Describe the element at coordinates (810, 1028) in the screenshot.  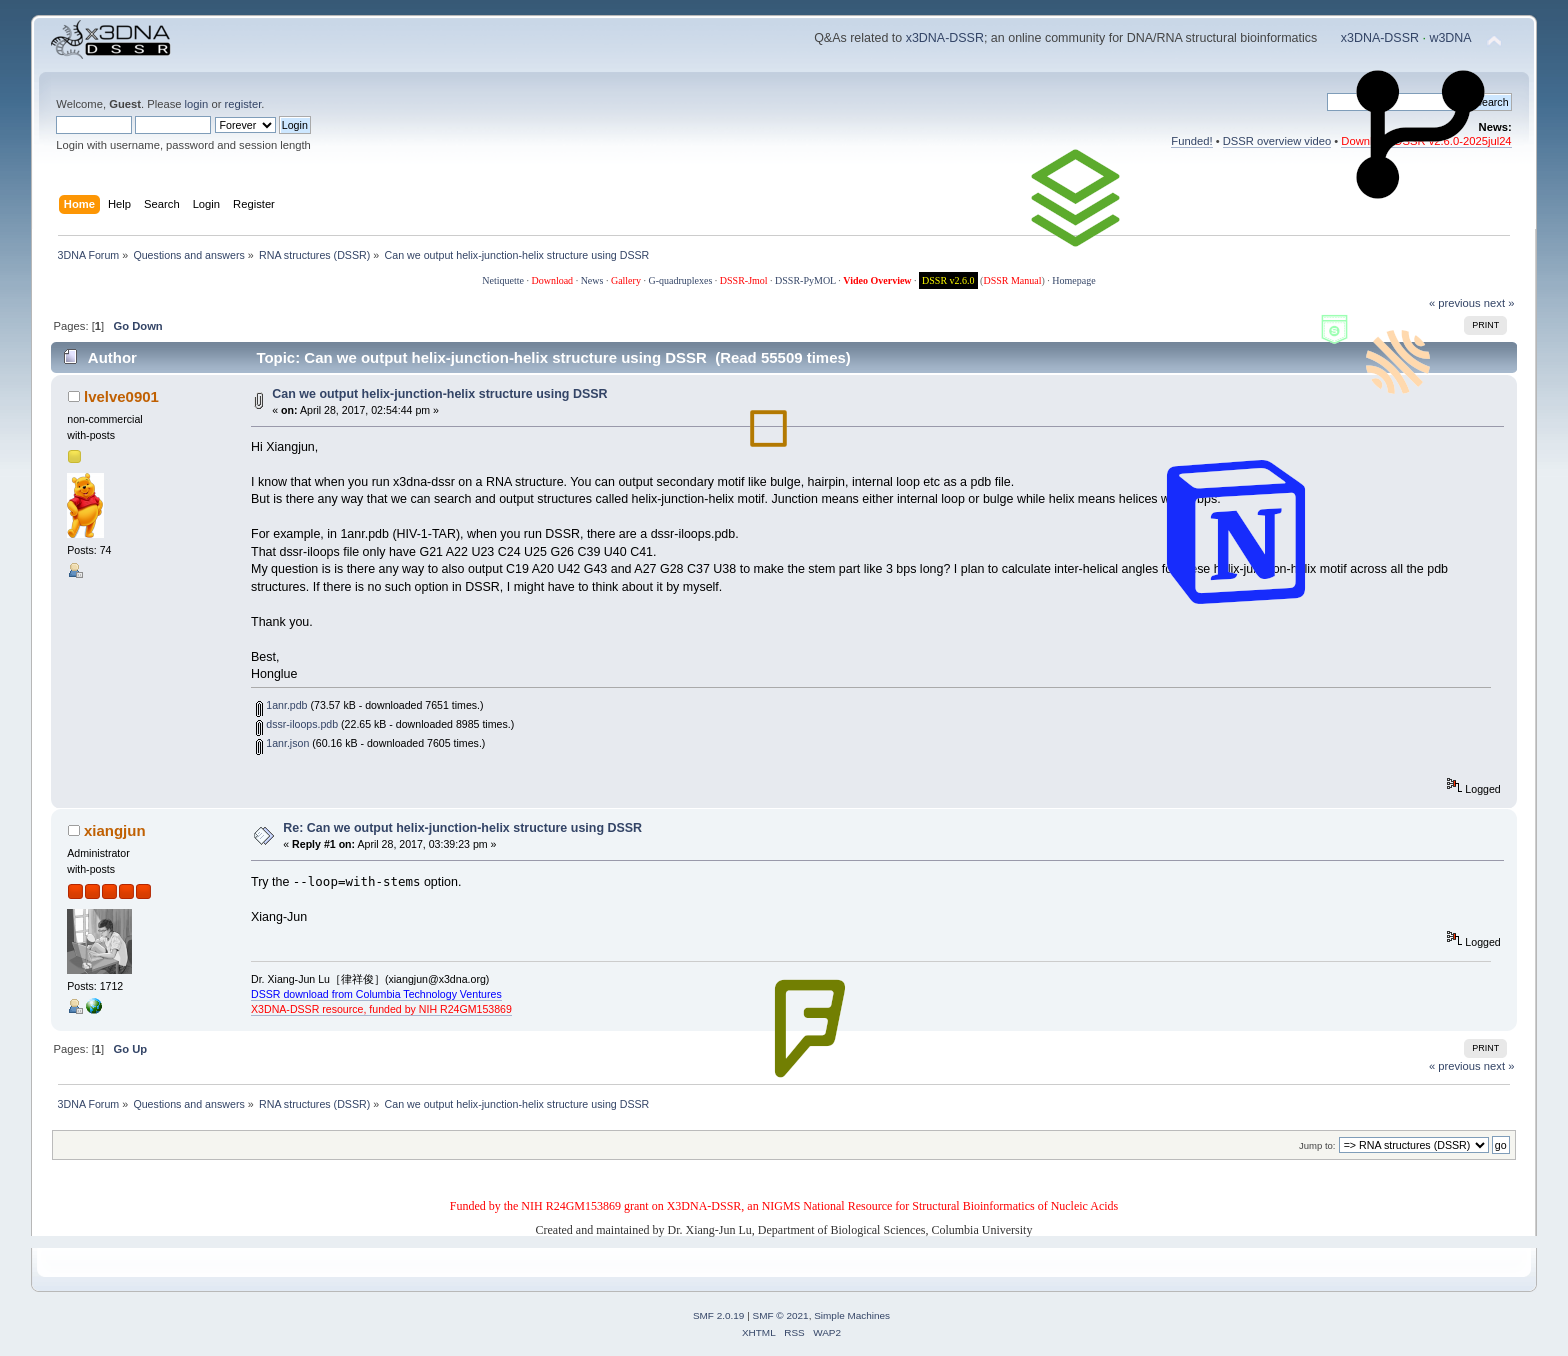
I see `open foursquare app` at that location.